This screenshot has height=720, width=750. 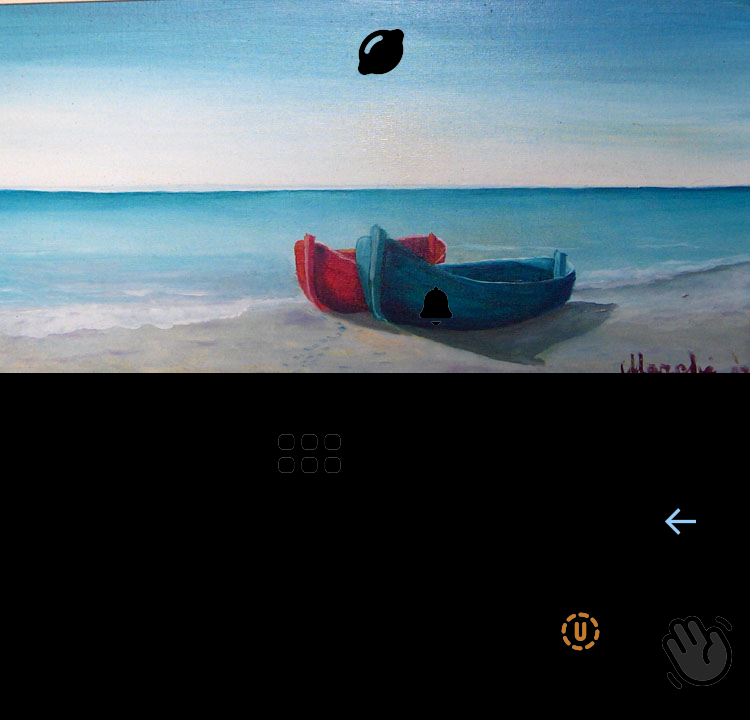 What do you see at coordinates (381, 52) in the screenshot?
I see `indicates fresh or organic content` at bounding box center [381, 52].